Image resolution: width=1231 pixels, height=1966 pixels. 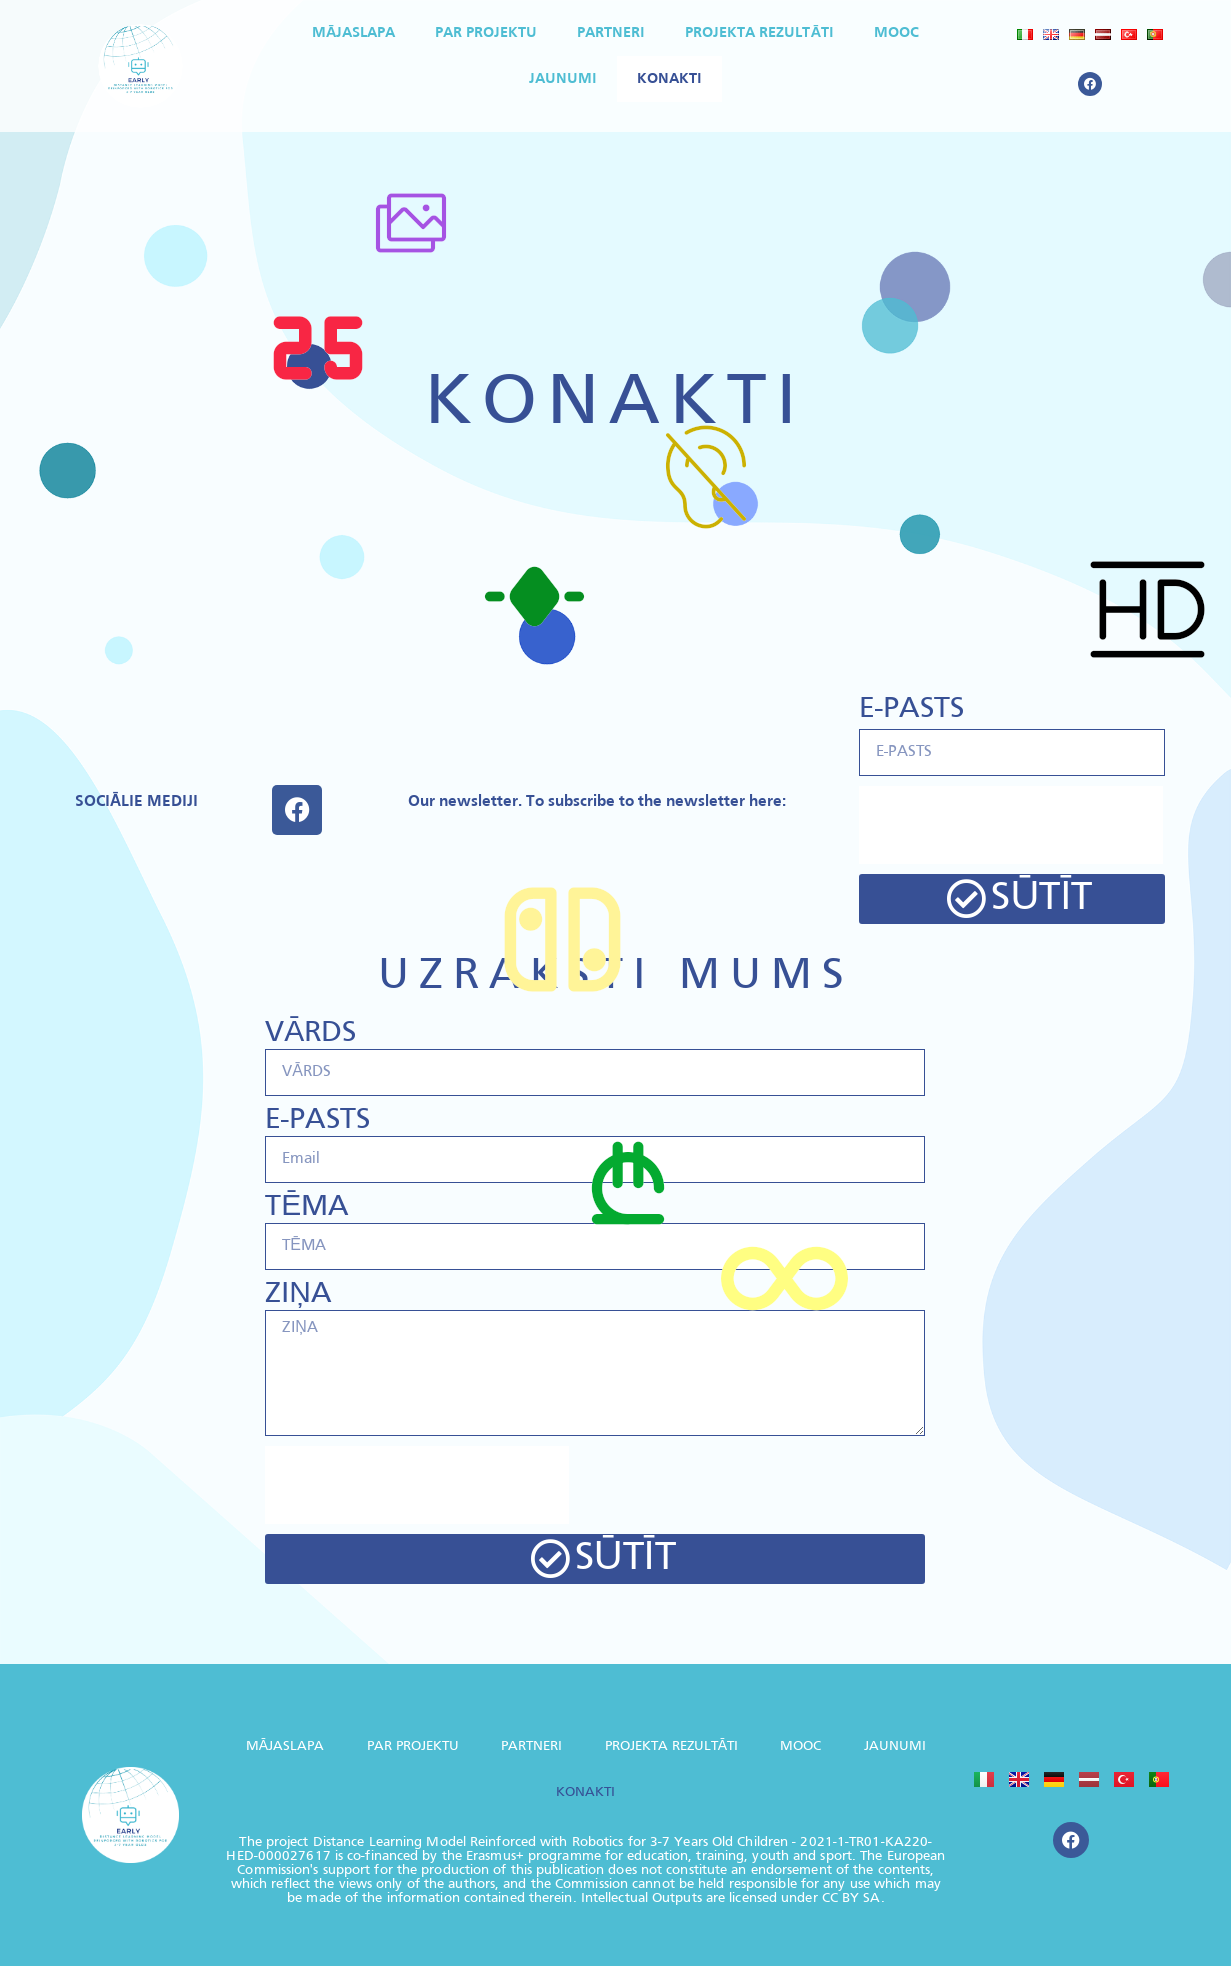 What do you see at coordinates (628, 1183) in the screenshot?
I see `indicates Georgian lari currency` at bounding box center [628, 1183].